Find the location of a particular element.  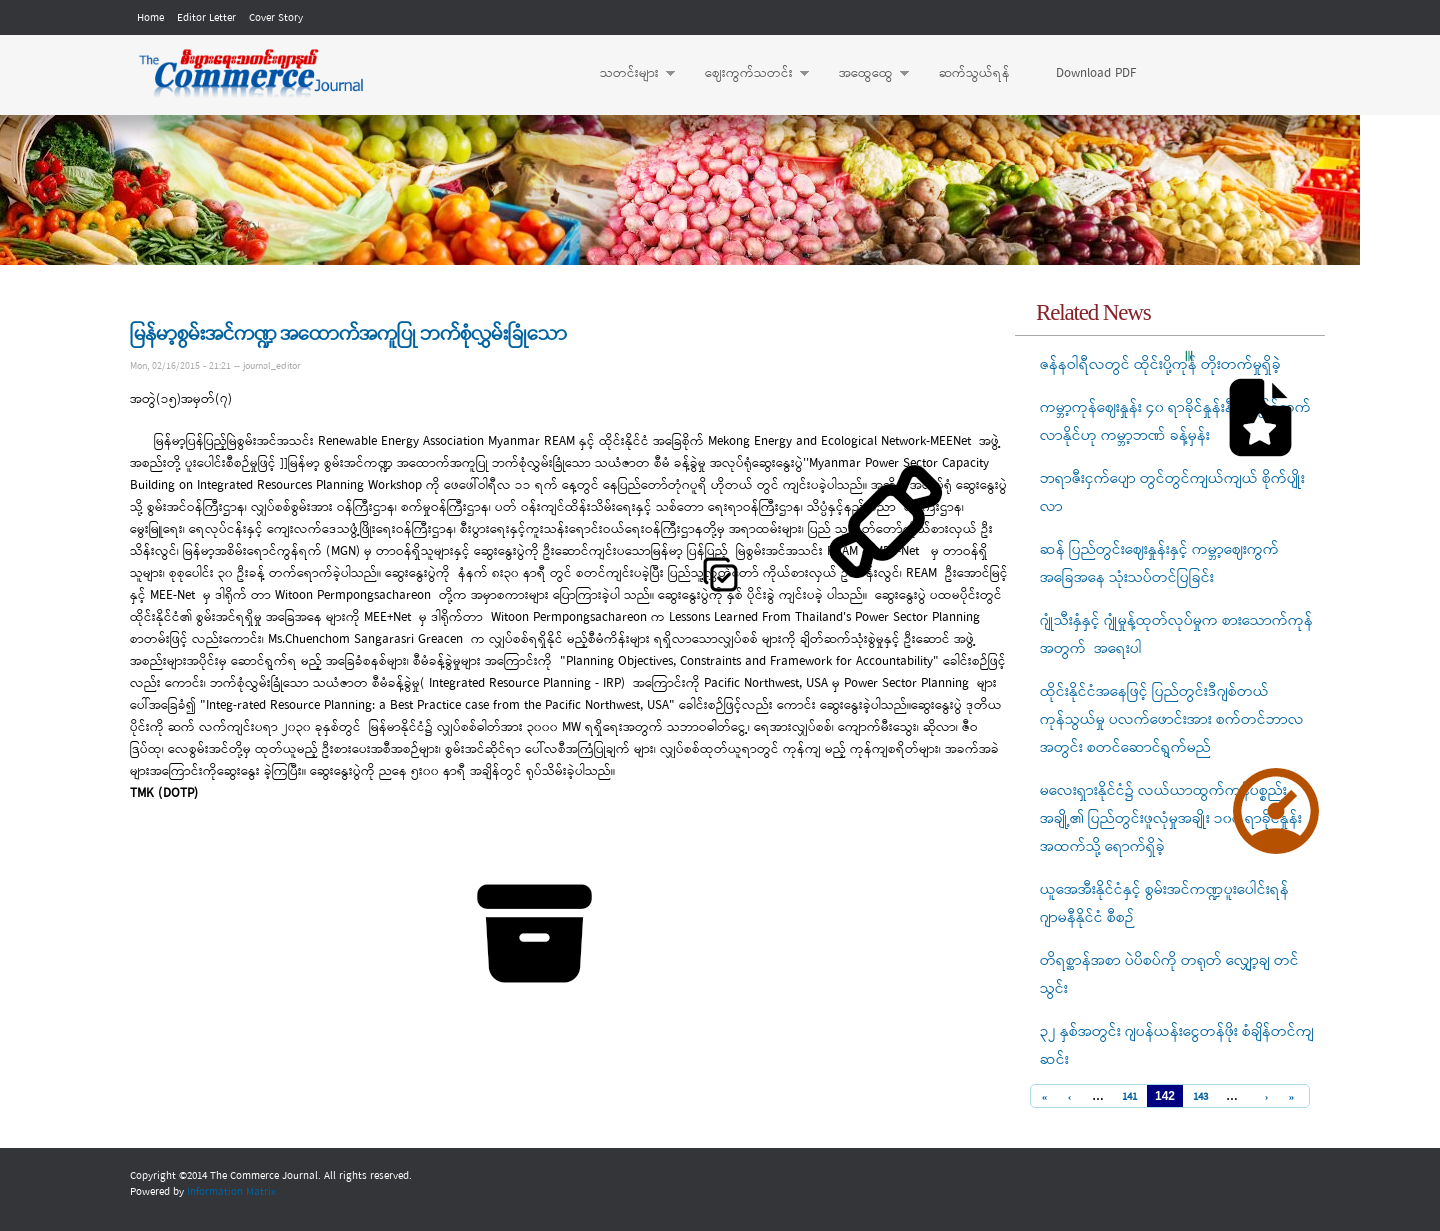

content copied successfully to clipboard is located at coordinates (720, 574).